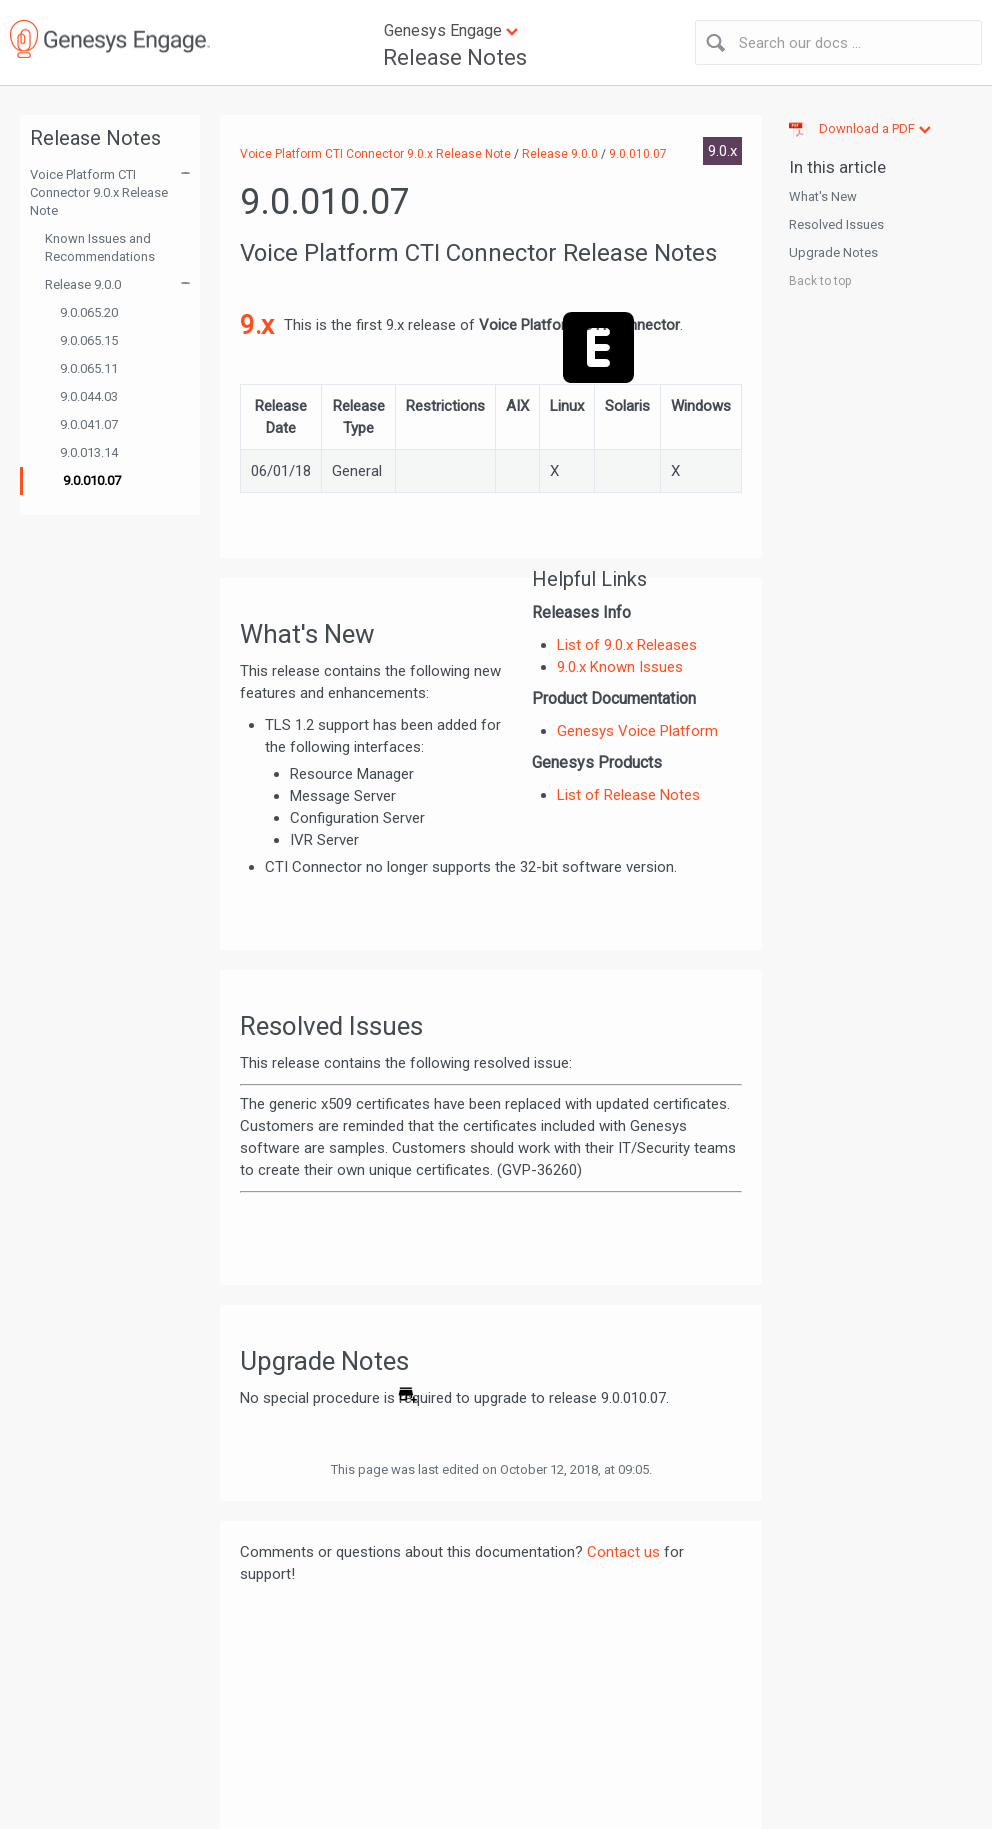 The image size is (992, 1829). What do you see at coordinates (408, 1394) in the screenshot?
I see `add a new business location` at bounding box center [408, 1394].